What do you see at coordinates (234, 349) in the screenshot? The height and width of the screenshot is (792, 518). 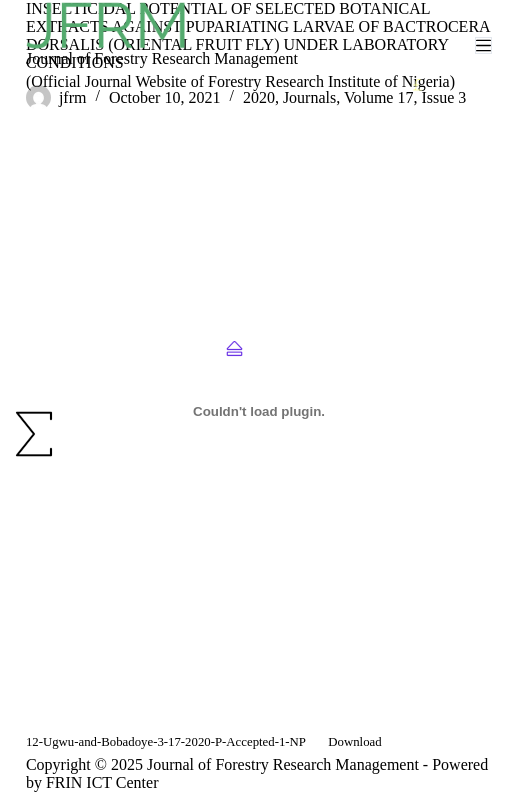 I see `eject media or disc` at bounding box center [234, 349].